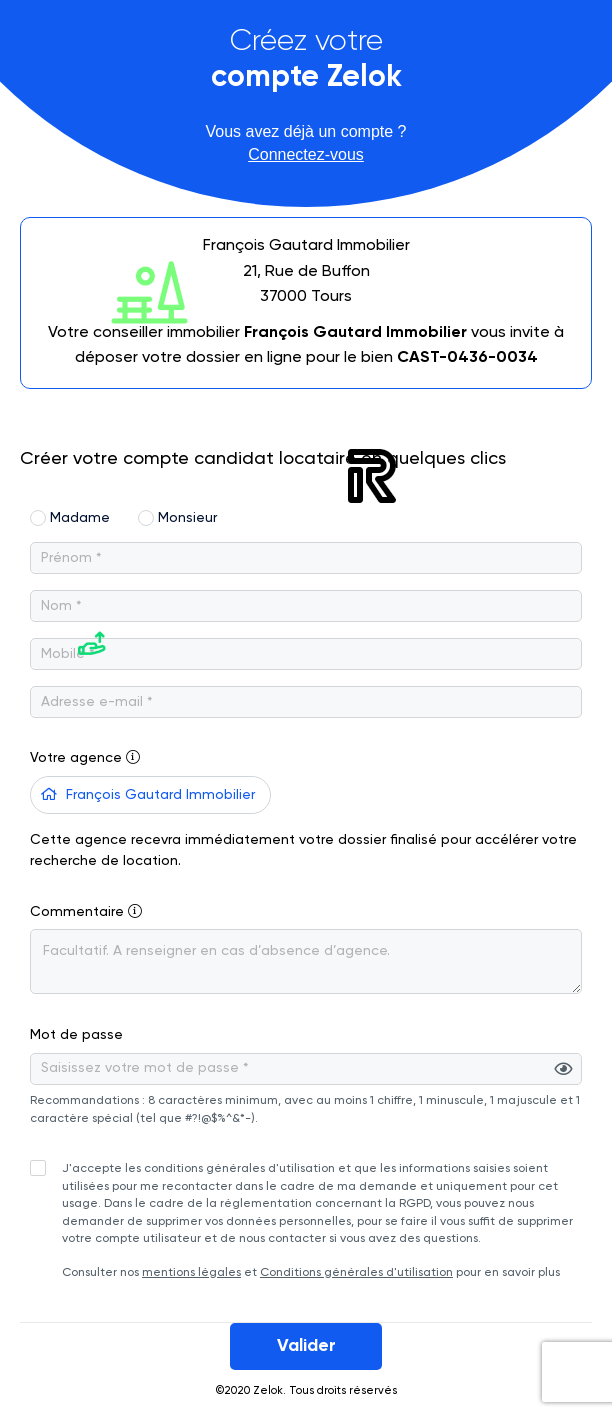  I want to click on open the Revolut banking app, so click(372, 476).